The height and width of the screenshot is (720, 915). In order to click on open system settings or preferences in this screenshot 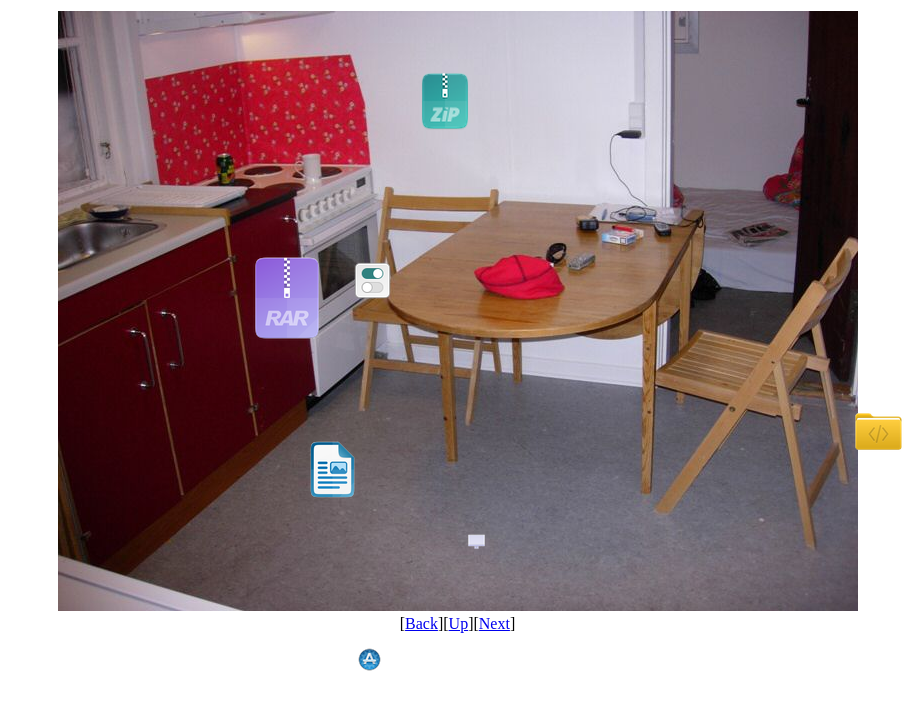, I will do `click(372, 280)`.